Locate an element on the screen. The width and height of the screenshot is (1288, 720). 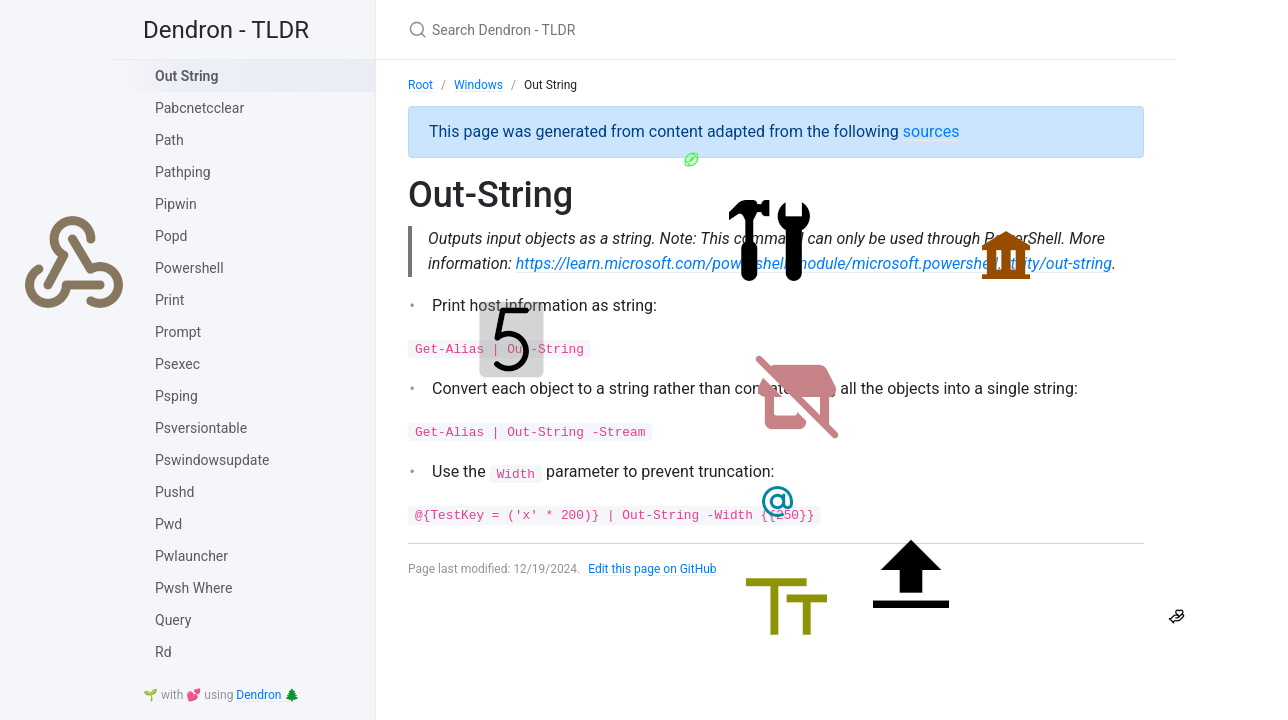
mention a user in a post or comment is located at coordinates (777, 501).